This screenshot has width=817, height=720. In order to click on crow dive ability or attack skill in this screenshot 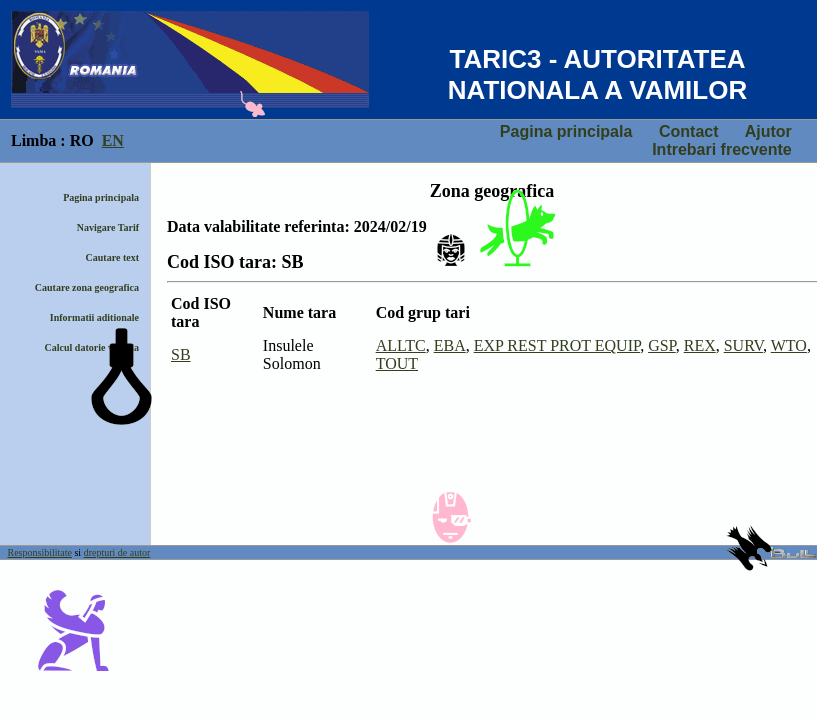, I will do `click(749, 548)`.